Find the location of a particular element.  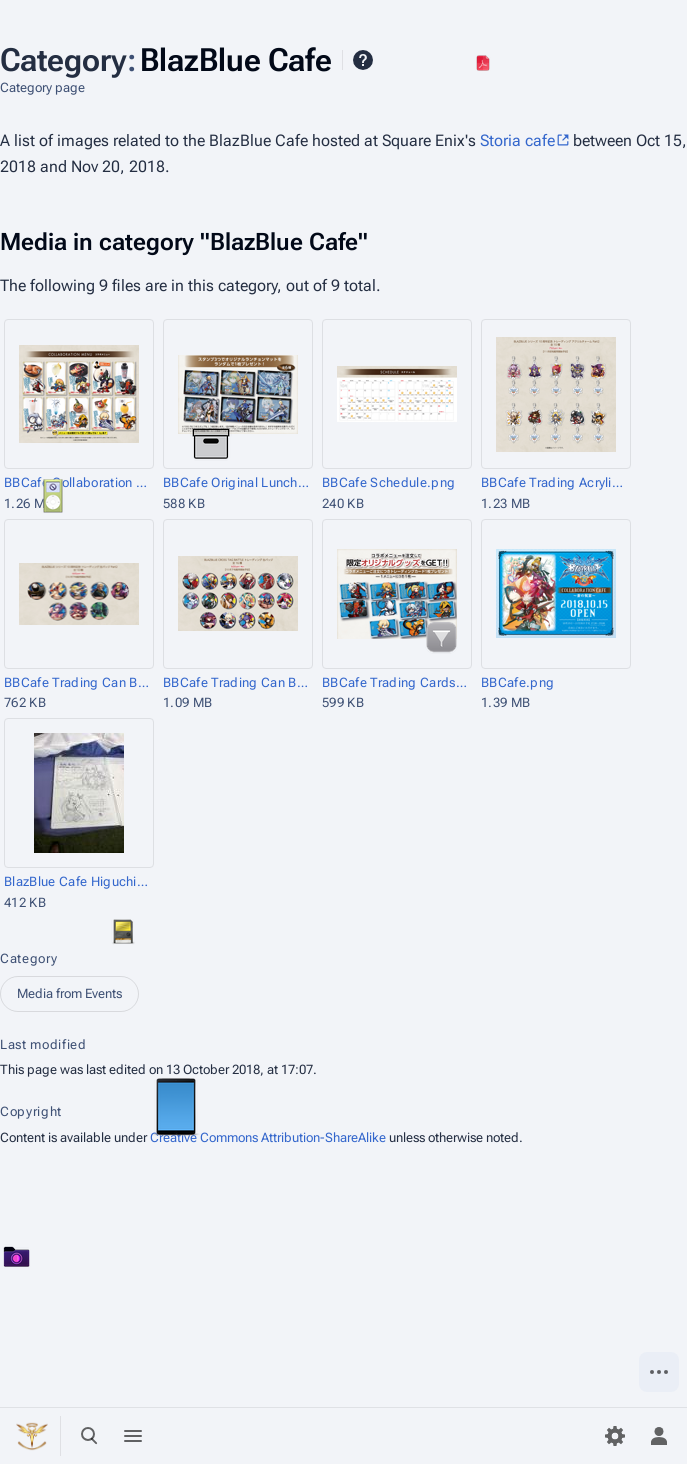

access display filter settings is located at coordinates (441, 637).